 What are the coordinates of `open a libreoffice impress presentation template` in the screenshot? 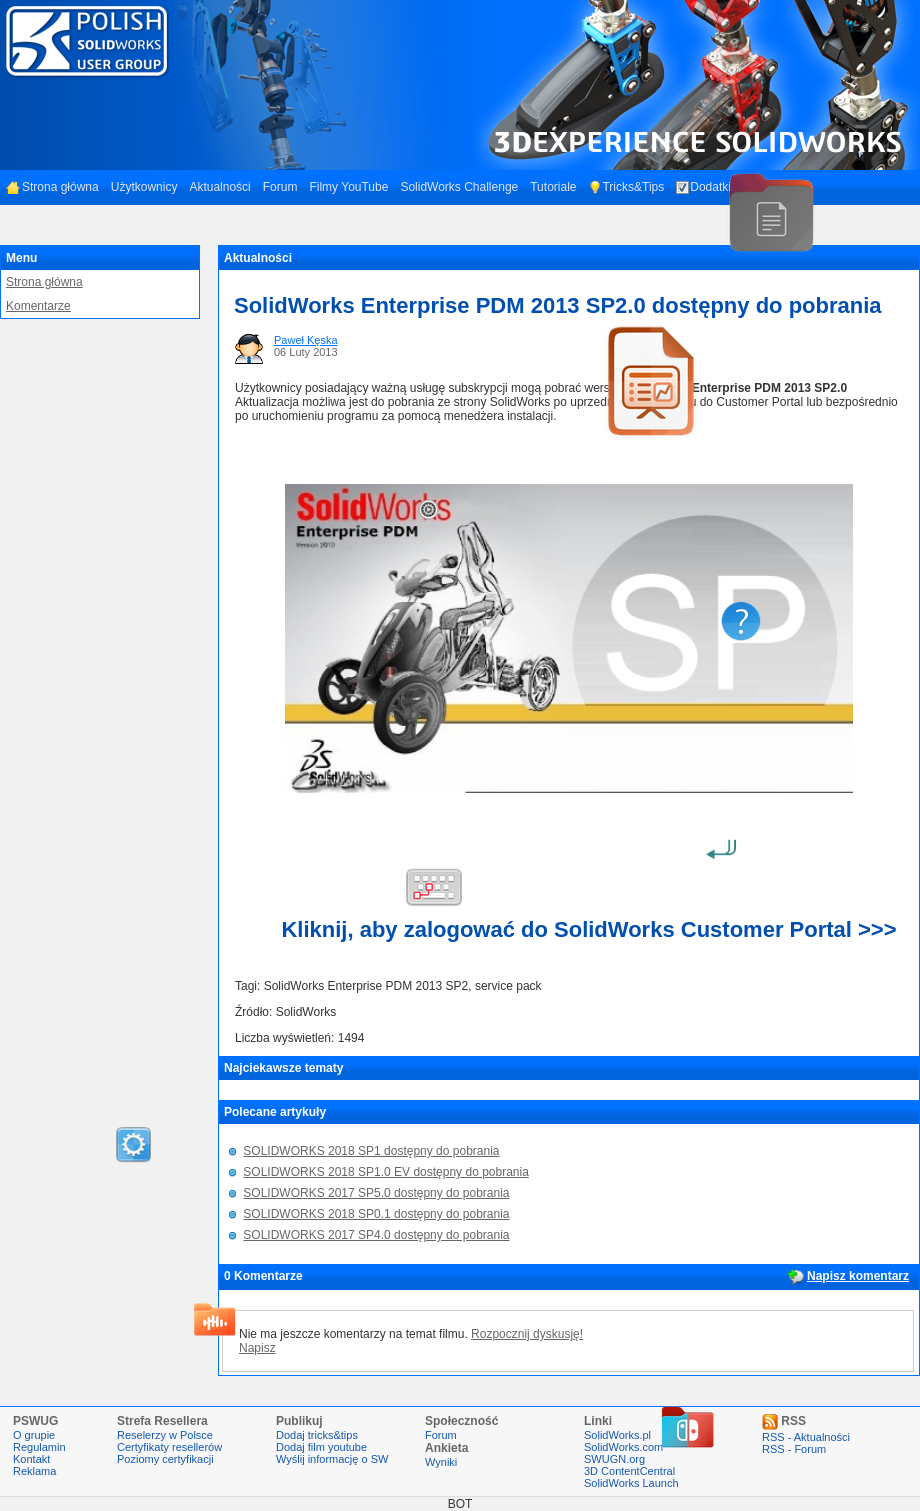 It's located at (651, 381).